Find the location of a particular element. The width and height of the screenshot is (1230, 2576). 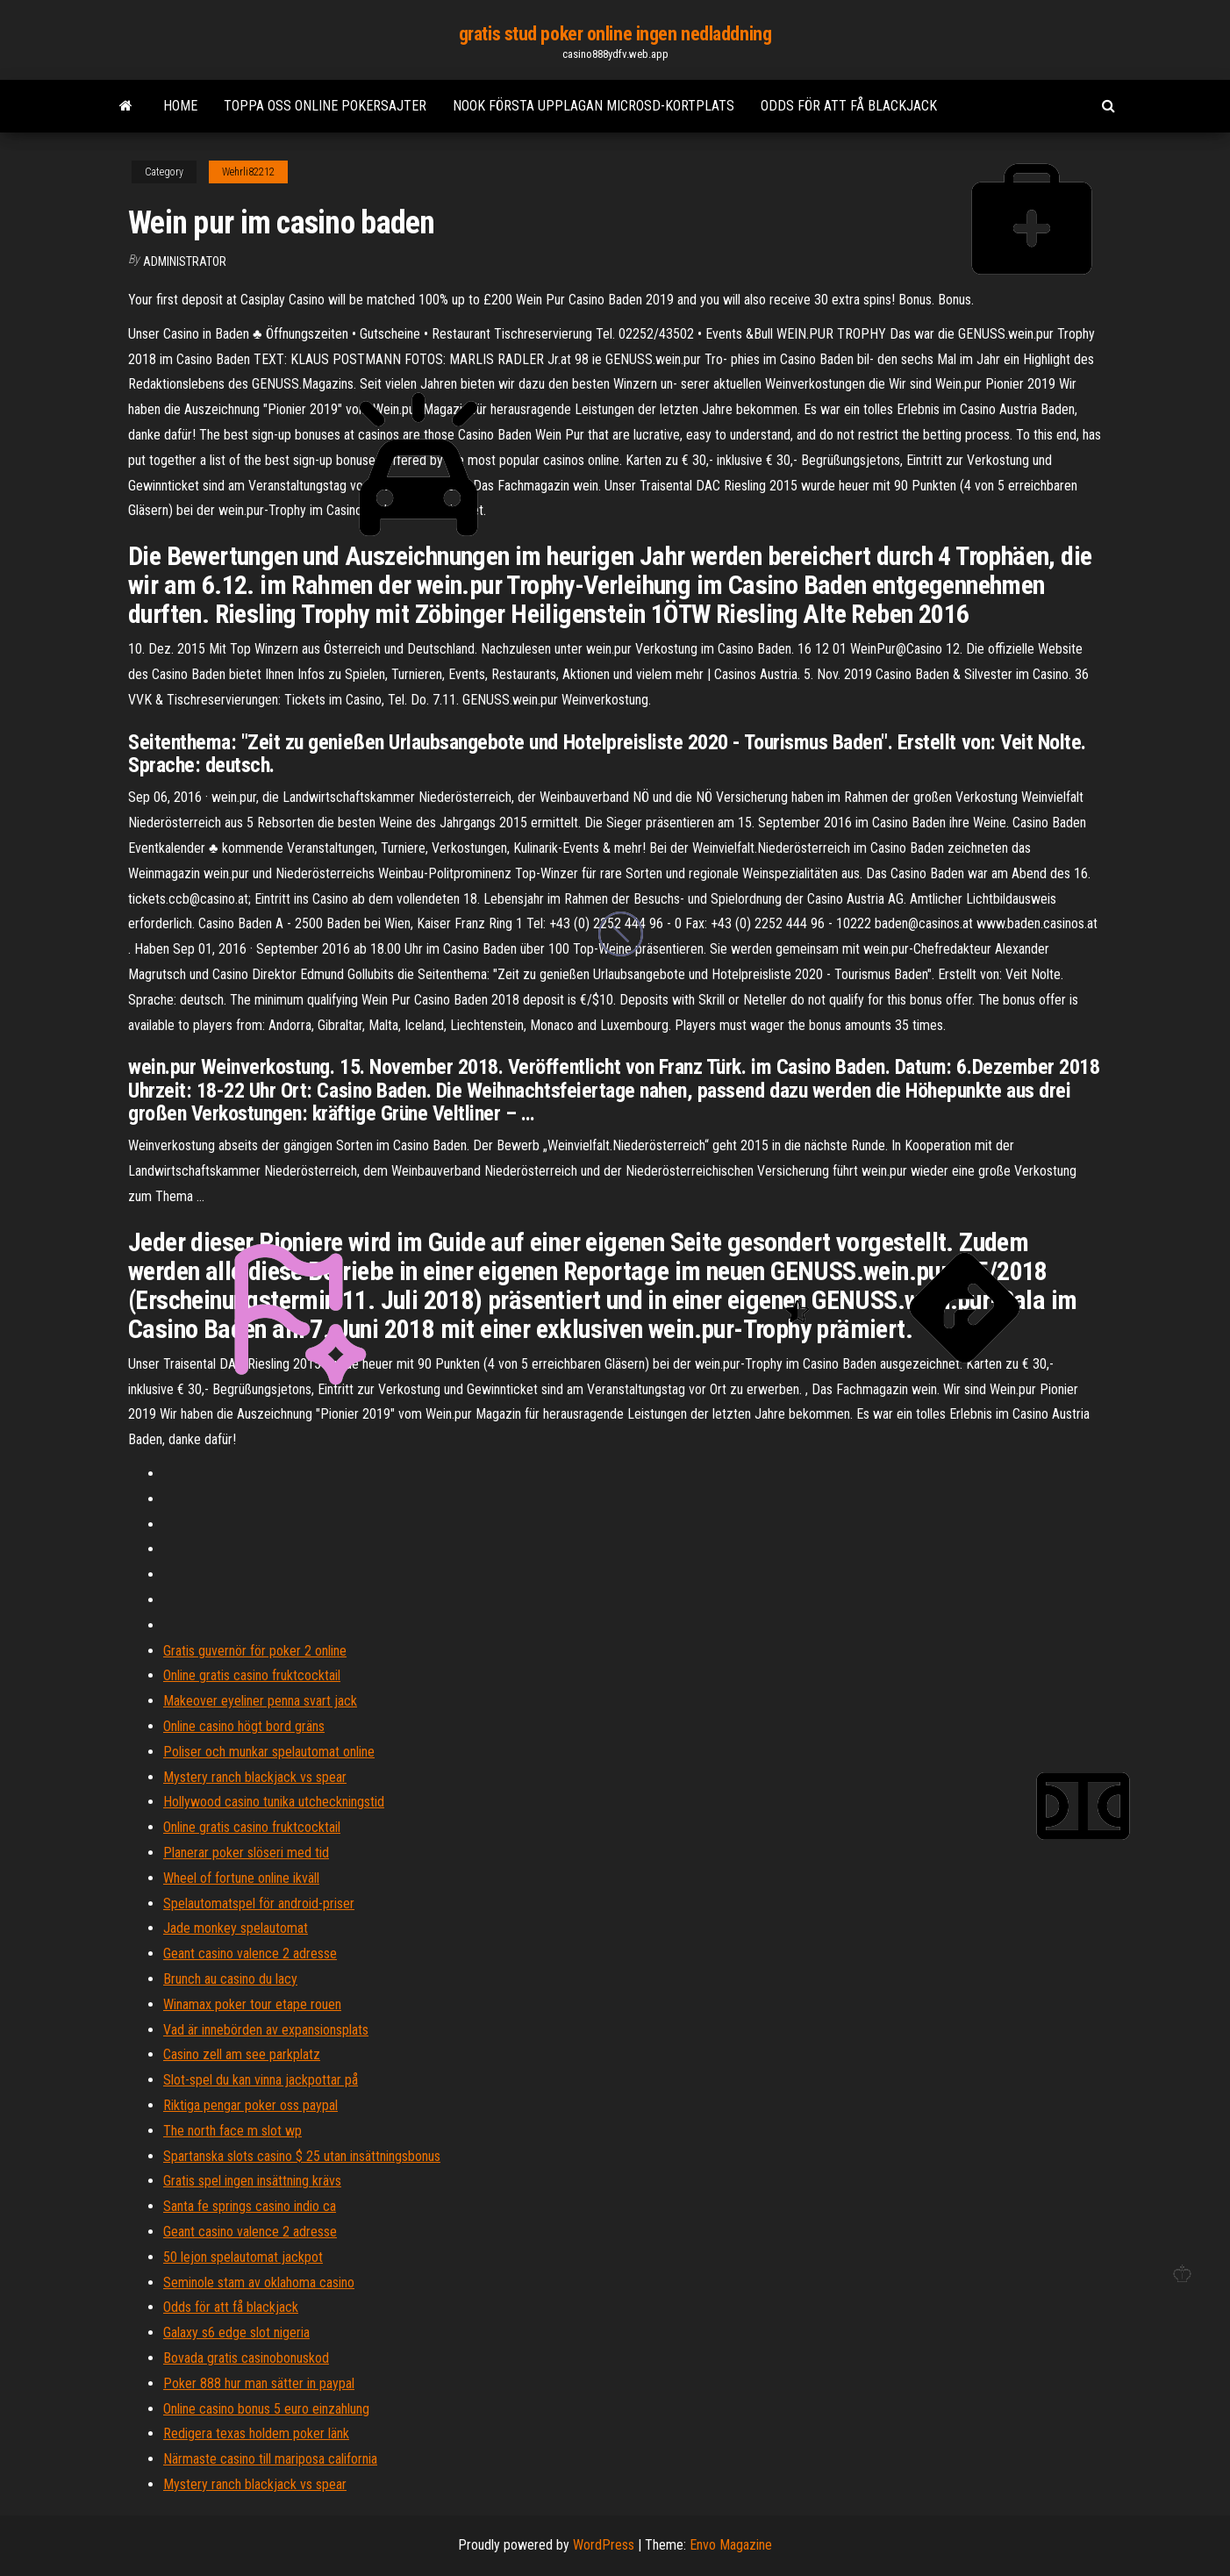

flag content for AI review or processing is located at coordinates (289, 1307).